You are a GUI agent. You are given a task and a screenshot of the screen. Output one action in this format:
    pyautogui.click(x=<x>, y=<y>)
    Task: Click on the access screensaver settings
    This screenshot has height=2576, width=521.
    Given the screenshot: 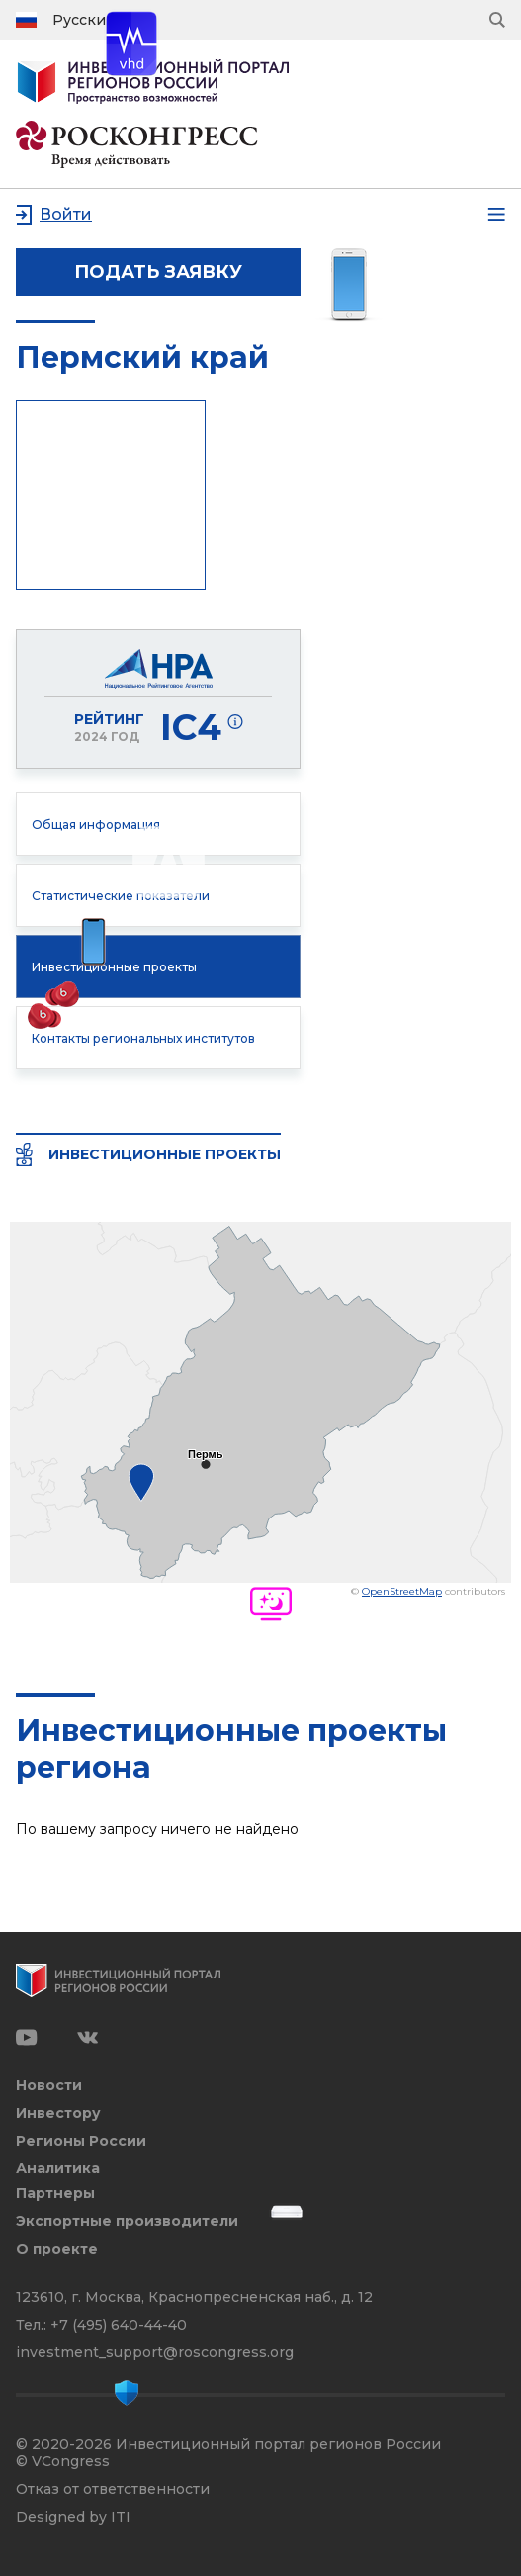 What is the action you would take?
    pyautogui.click(x=271, y=1603)
    